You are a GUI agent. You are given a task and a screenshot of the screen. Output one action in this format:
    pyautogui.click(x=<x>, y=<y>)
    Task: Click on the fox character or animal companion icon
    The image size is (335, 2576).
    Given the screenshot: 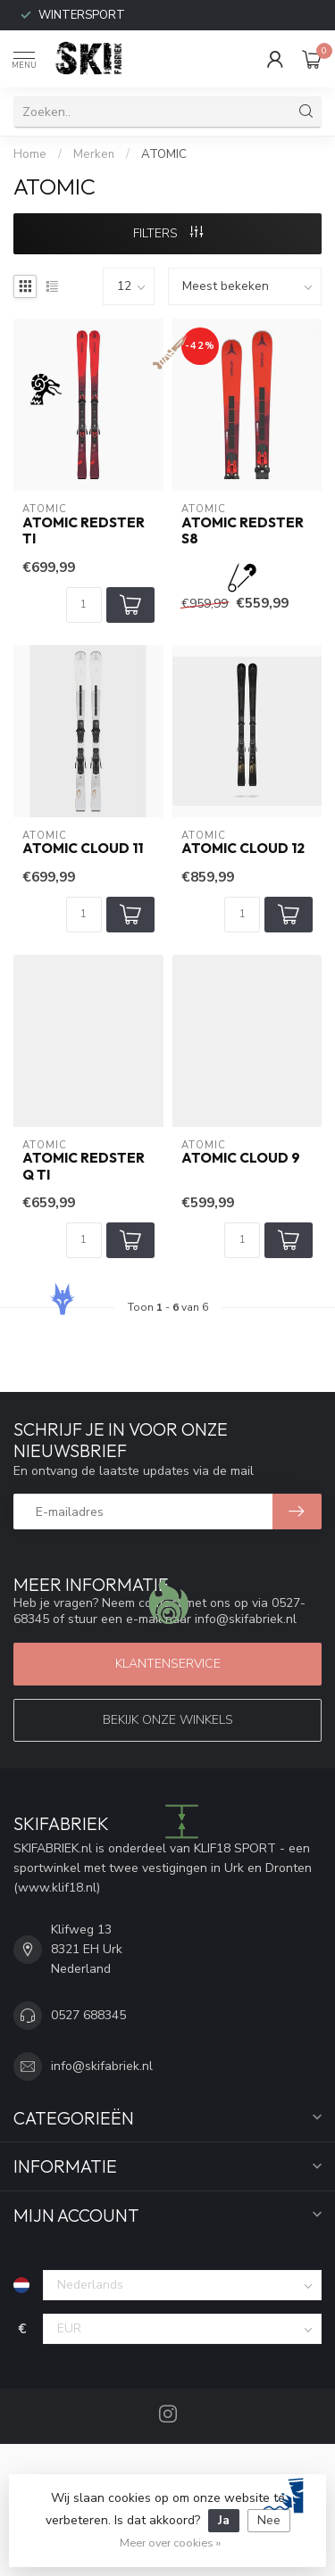 What is the action you would take?
    pyautogui.click(x=63, y=1298)
    